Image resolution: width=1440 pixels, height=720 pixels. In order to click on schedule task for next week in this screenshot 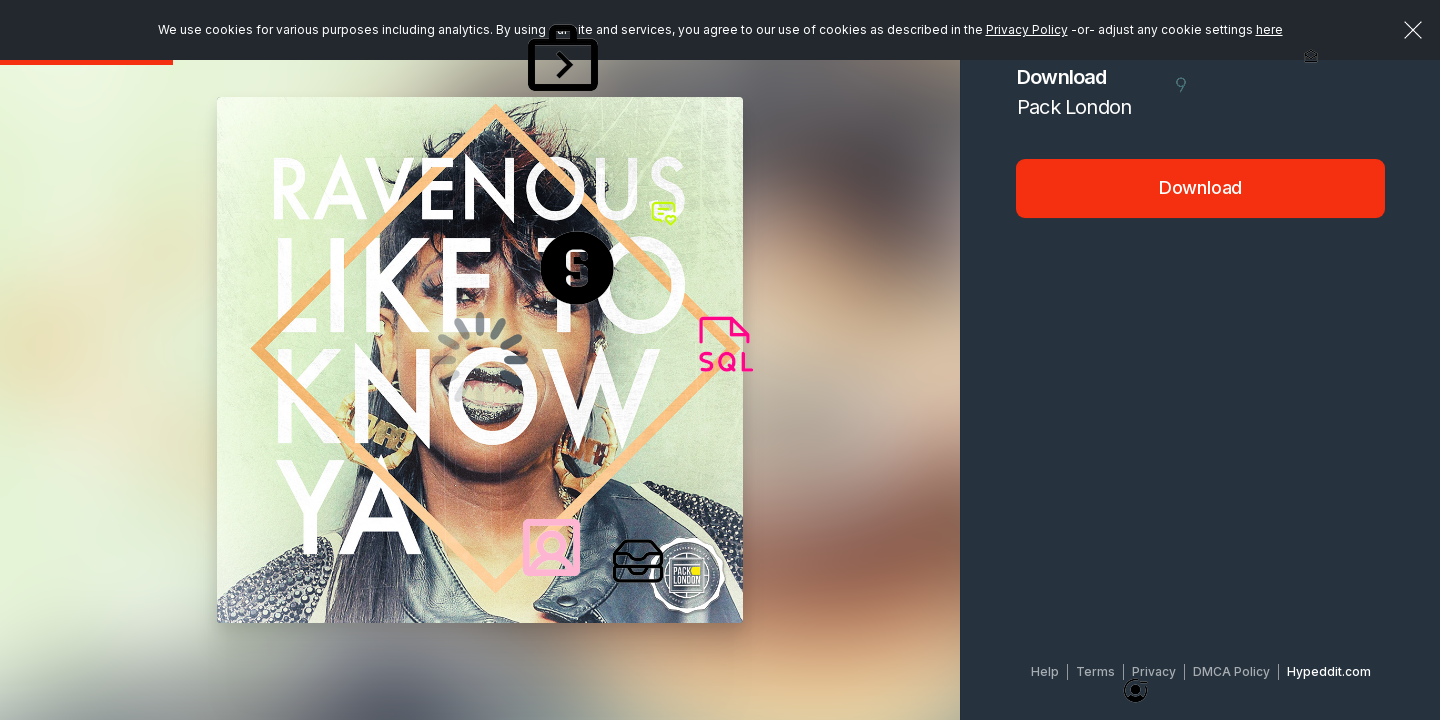, I will do `click(563, 56)`.